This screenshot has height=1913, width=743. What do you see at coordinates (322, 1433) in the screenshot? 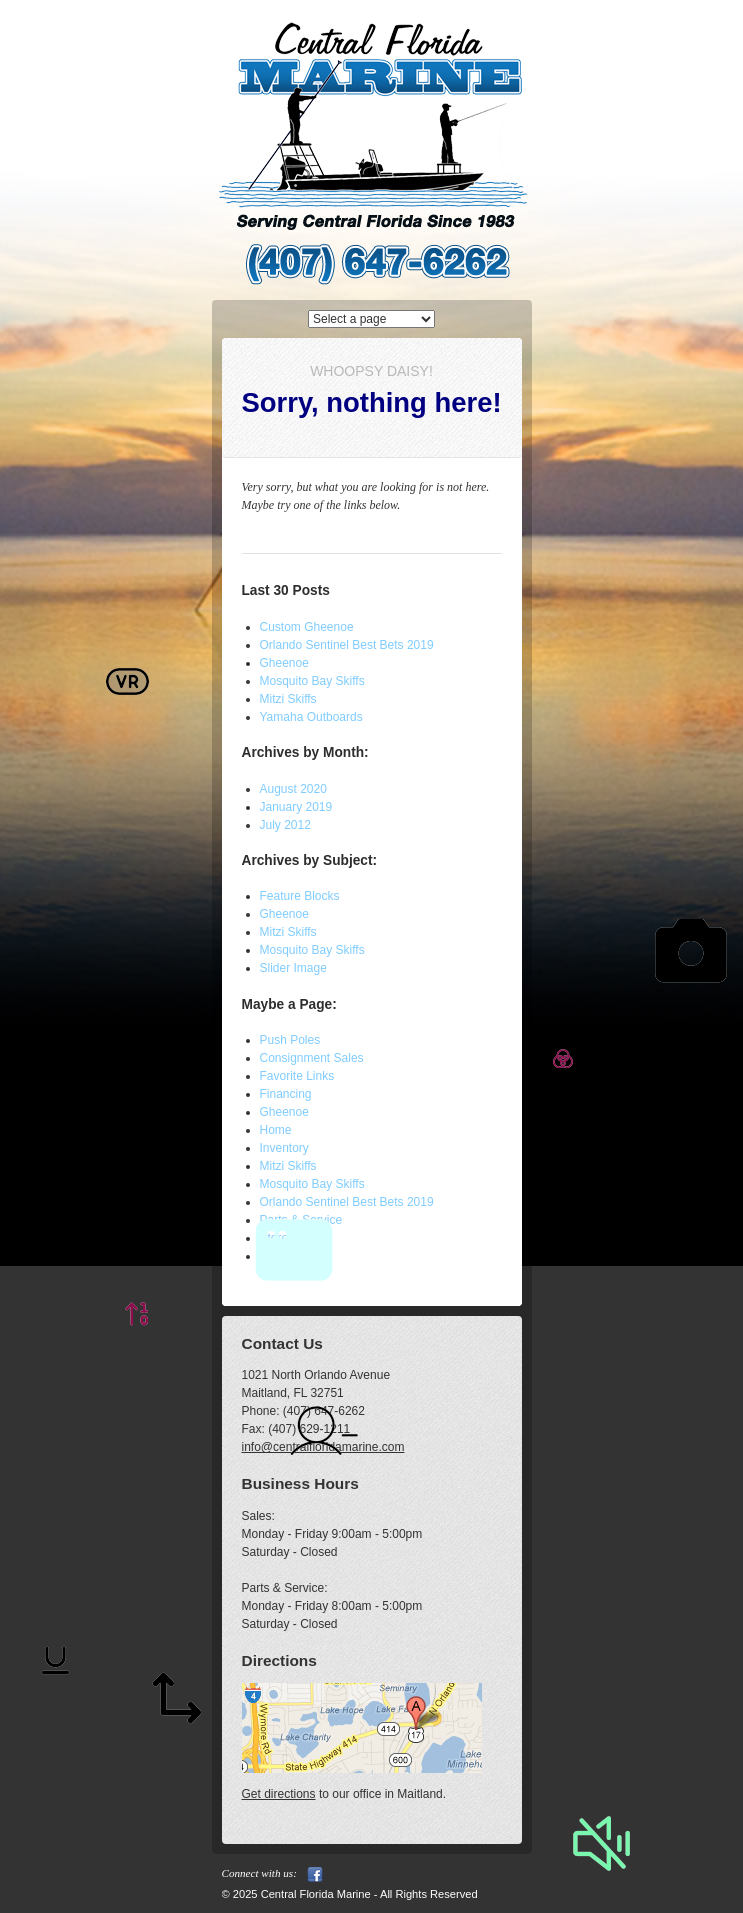
I see `remove a user from a group or list` at bounding box center [322, 1433].